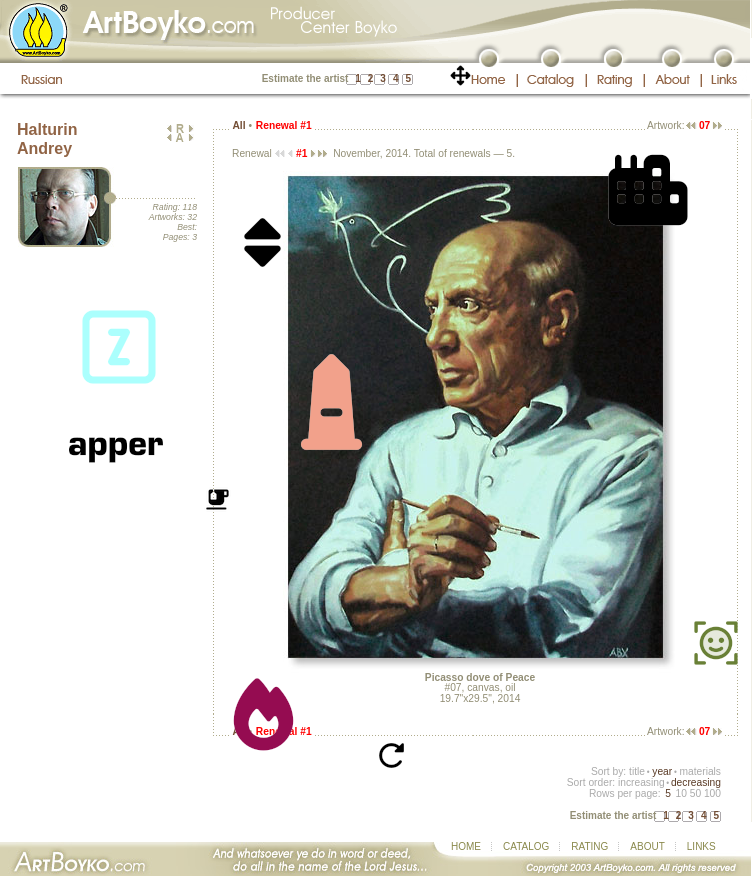 The height and width of the screenshot is (876, 752). What do you see at coordinates (716, 643) in the screenshot?
I see `scan face to unlock or authenticate` at bounding box center [716, 643].